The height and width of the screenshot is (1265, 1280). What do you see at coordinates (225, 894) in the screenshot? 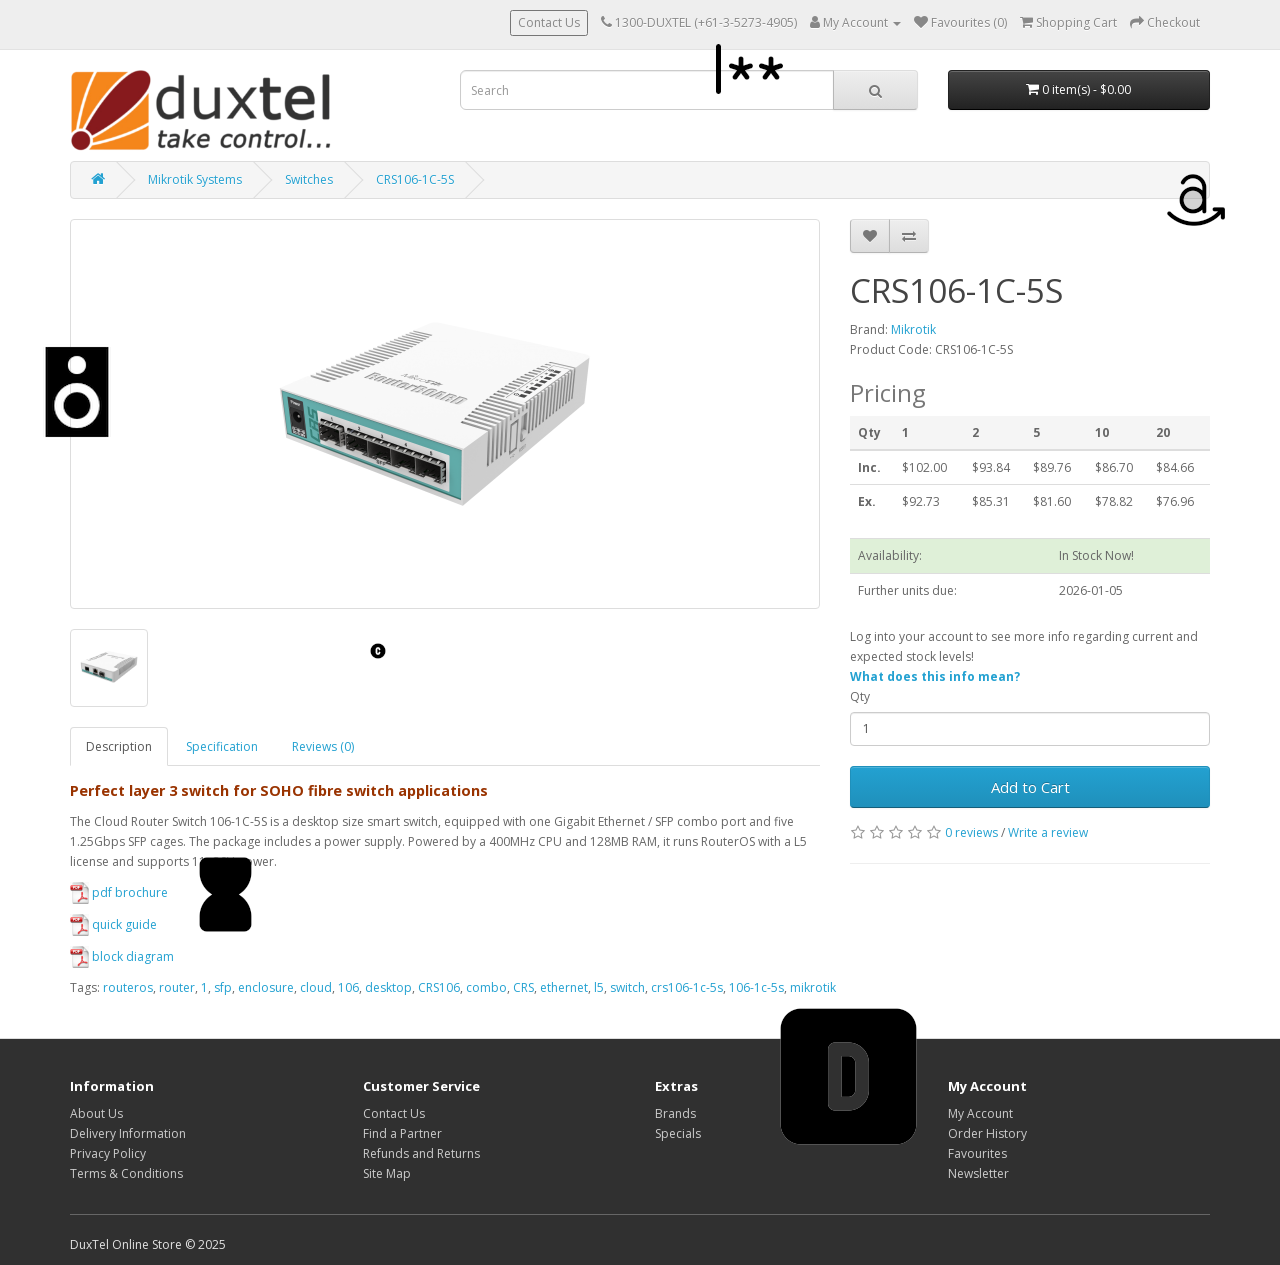
I see `indicates loading or processing in progress` at bounding box center [225, 894].